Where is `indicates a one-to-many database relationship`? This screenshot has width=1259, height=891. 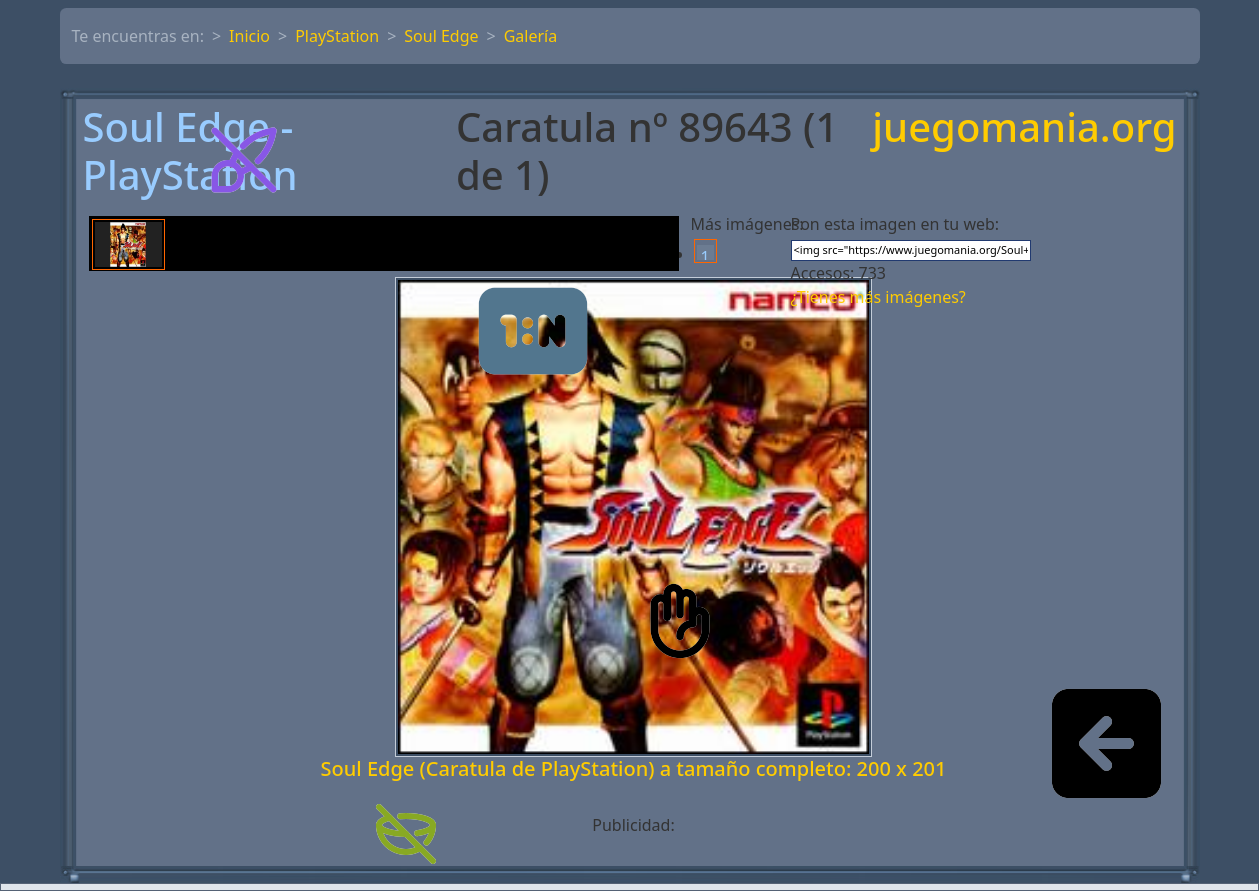
indicates a one-to-many database relationship is located at coordinates (533, 331).